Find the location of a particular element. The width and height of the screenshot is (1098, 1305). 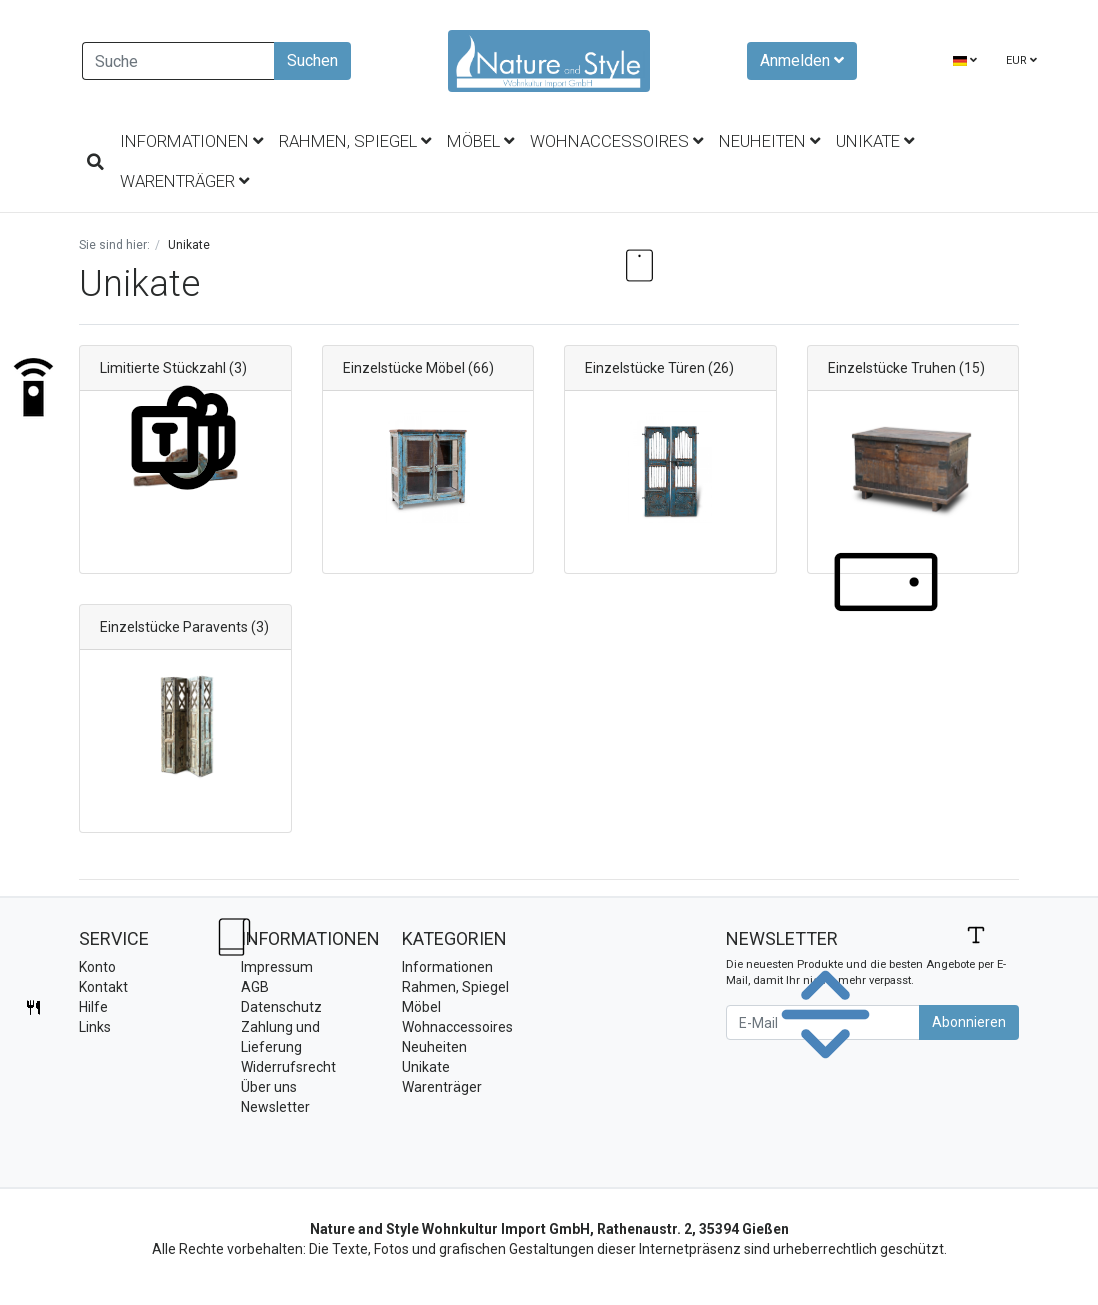

insert a horizontal divider between content sections is located at coordinates (825, 1014).